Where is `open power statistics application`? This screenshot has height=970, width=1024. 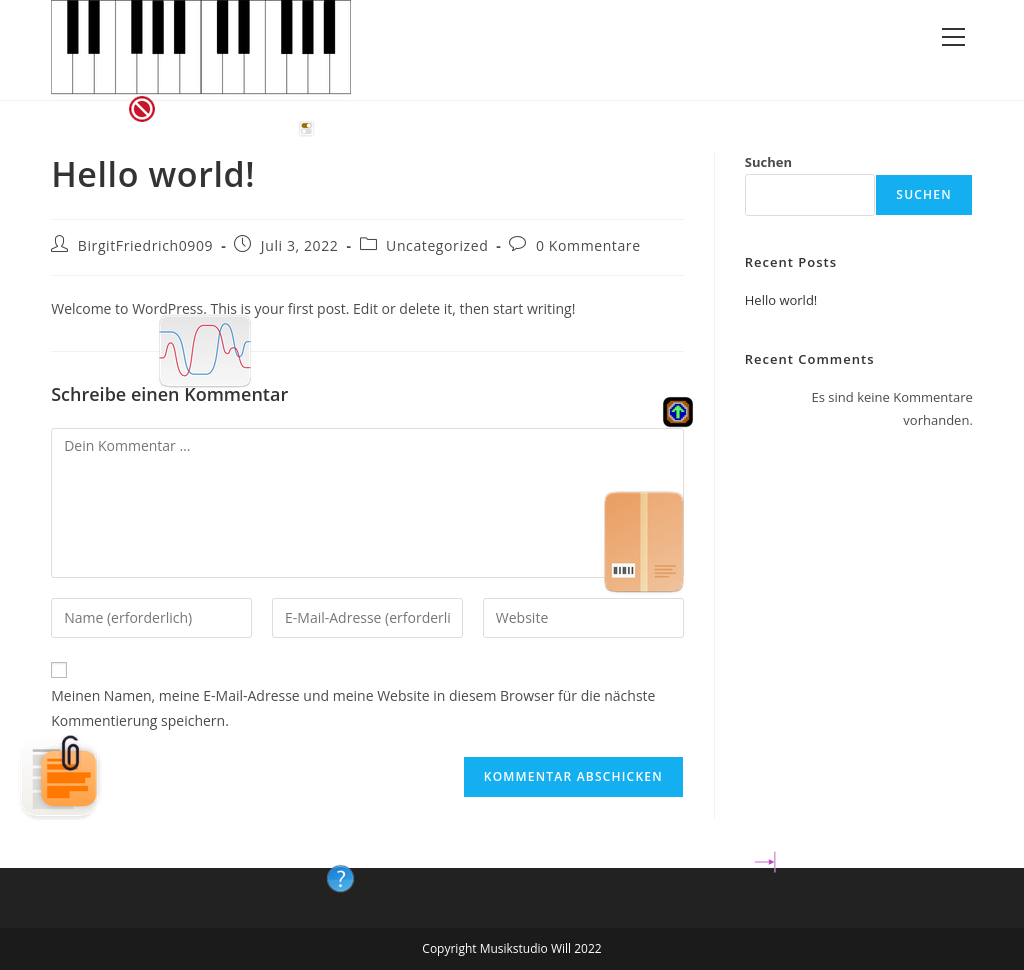 open power statistics application is located at coordinates (205, 351).